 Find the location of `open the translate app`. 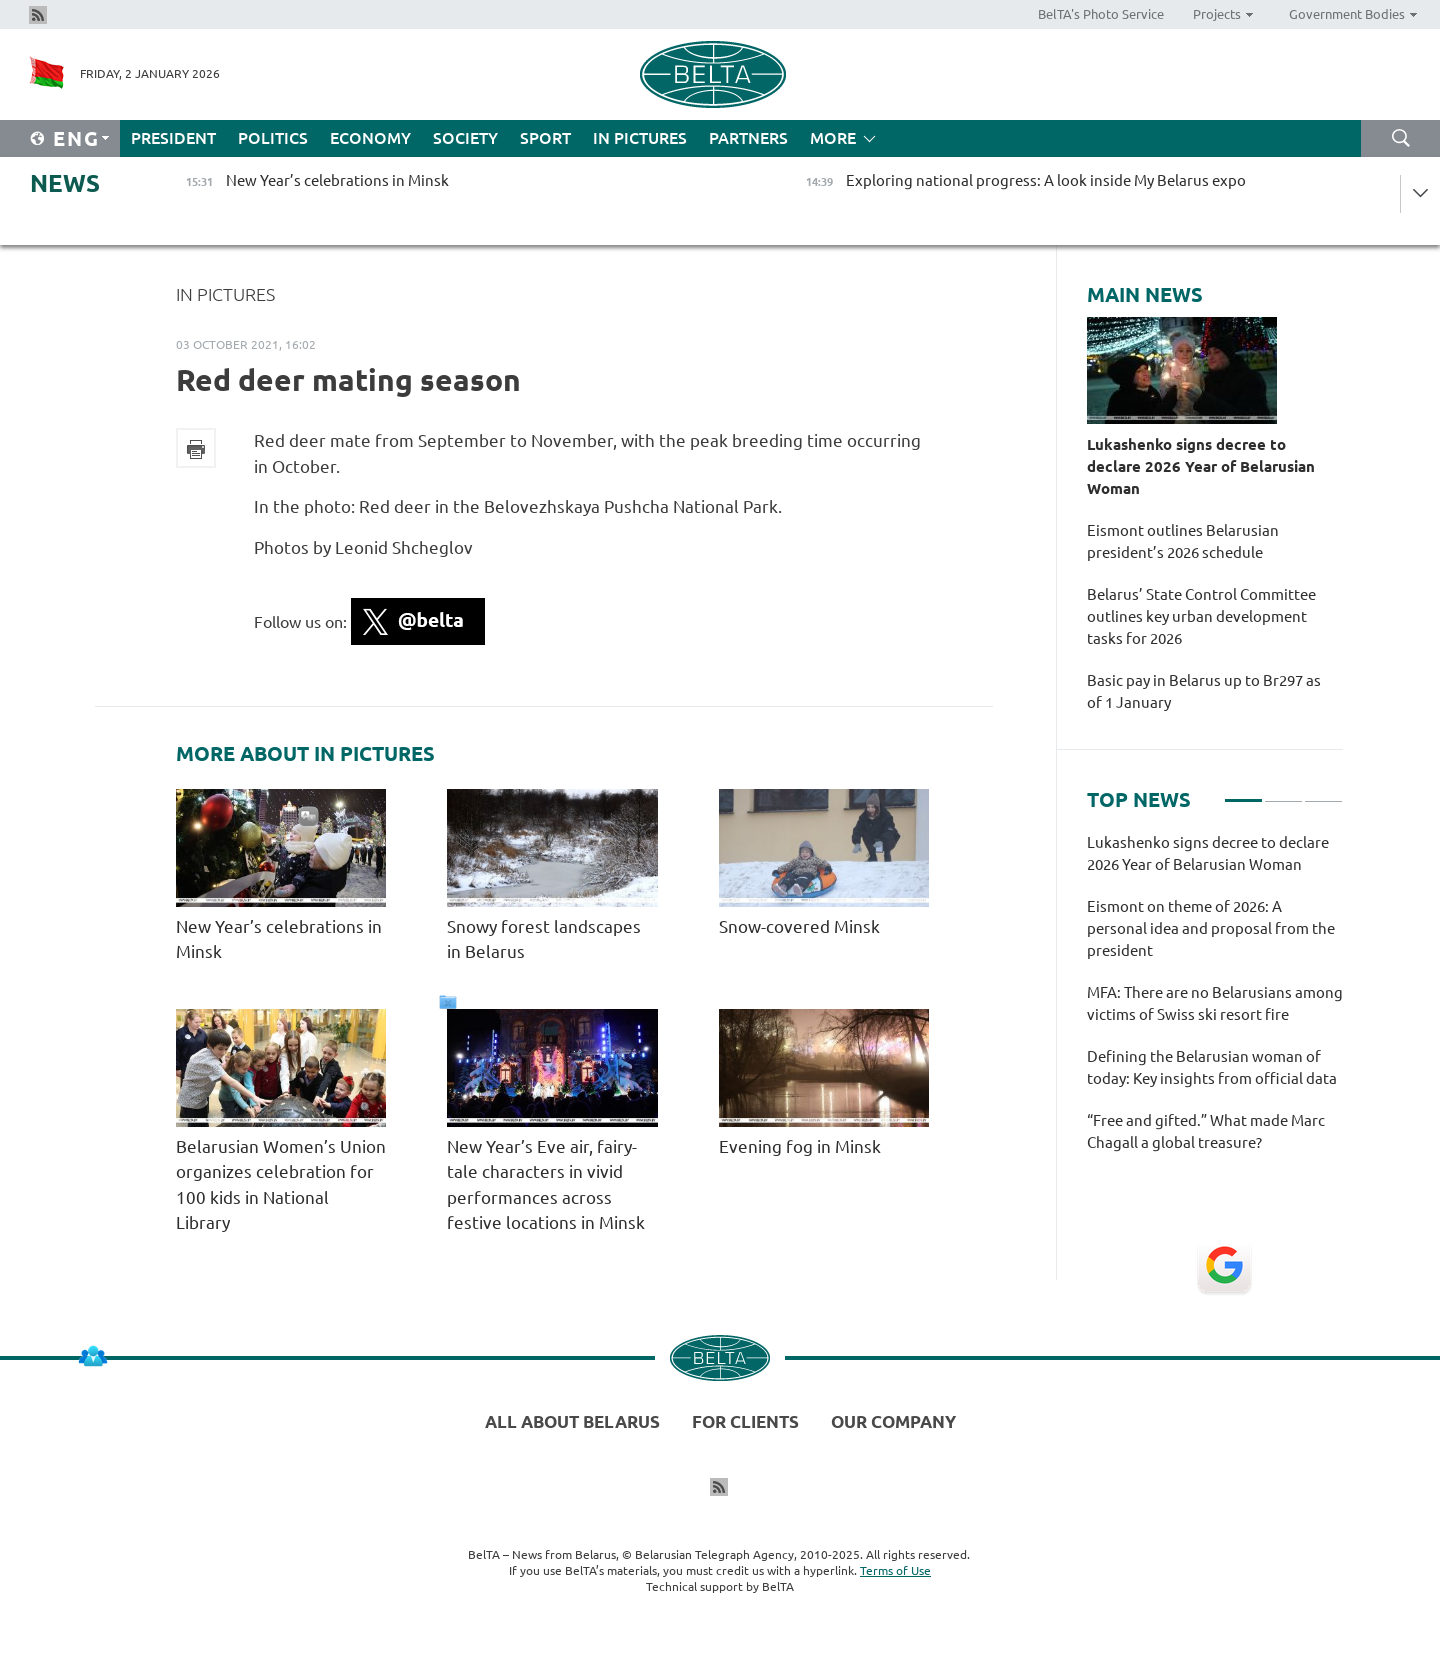

open the translate app is located at coordinates (308, 816).